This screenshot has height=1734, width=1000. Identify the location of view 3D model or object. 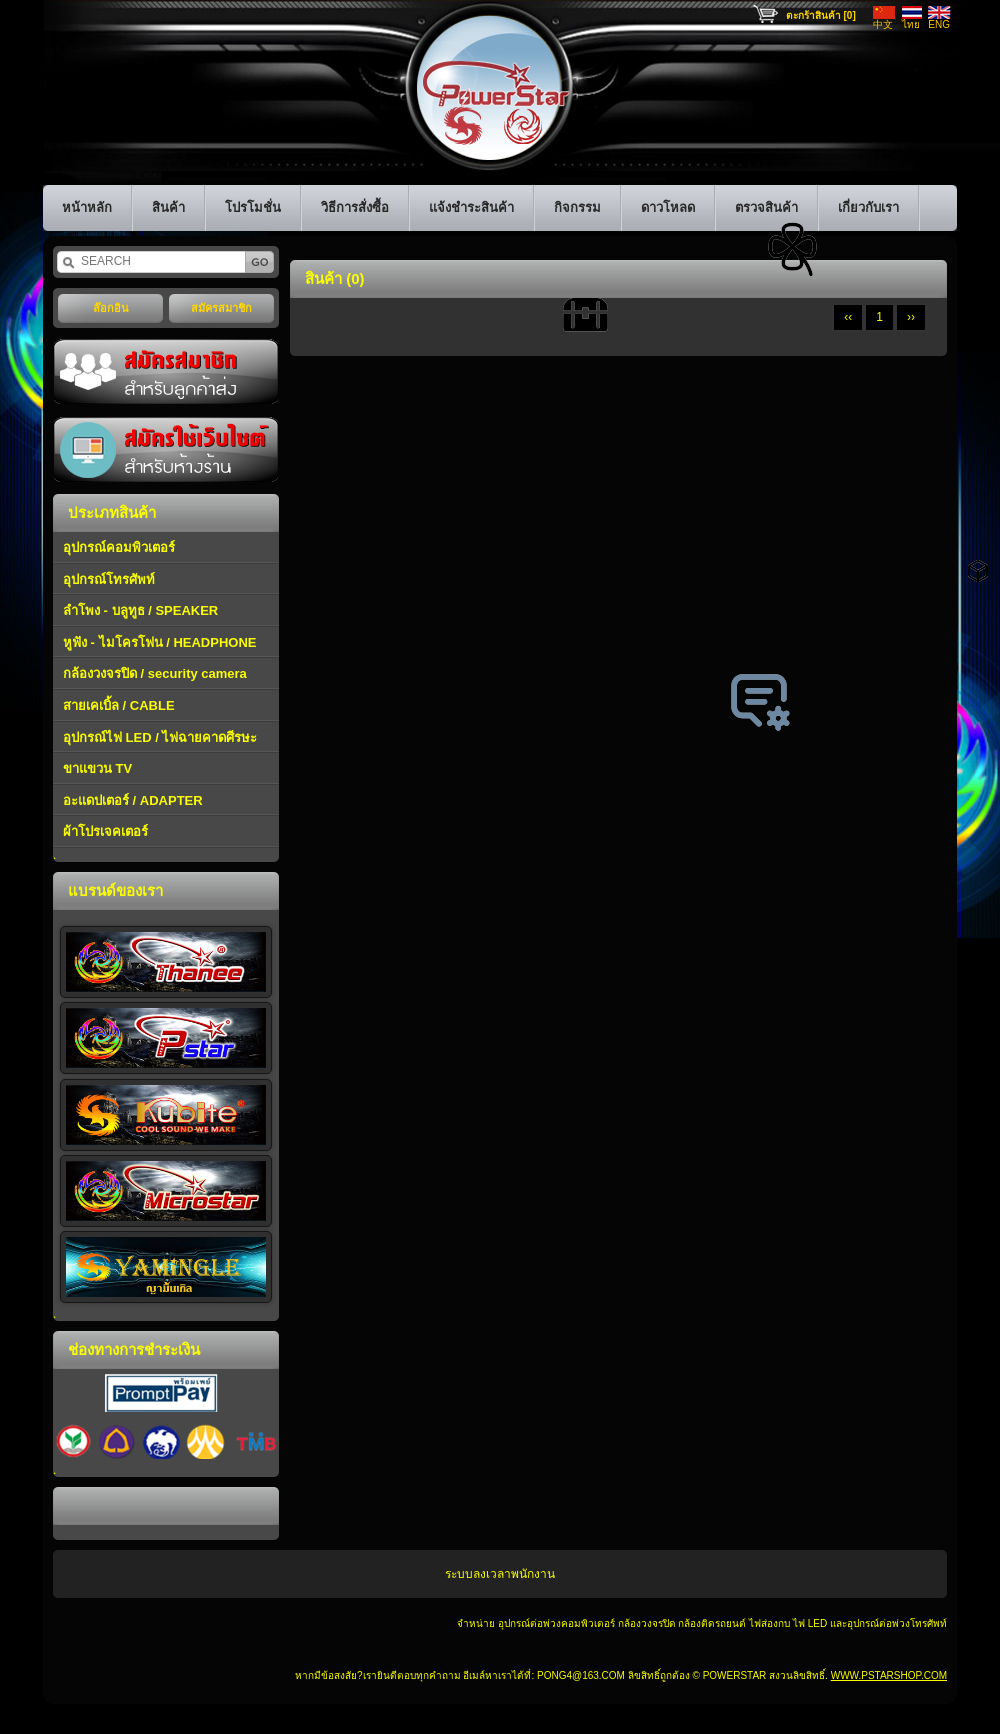
(978, 571).